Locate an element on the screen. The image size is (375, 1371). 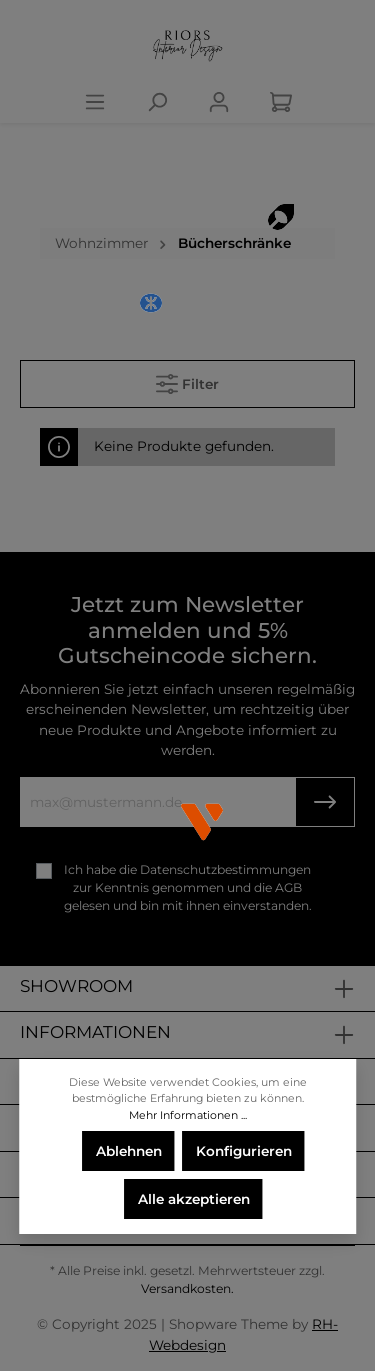
mtr (hong kong mass transit railway) company logo is located at coordinates (151, 303).